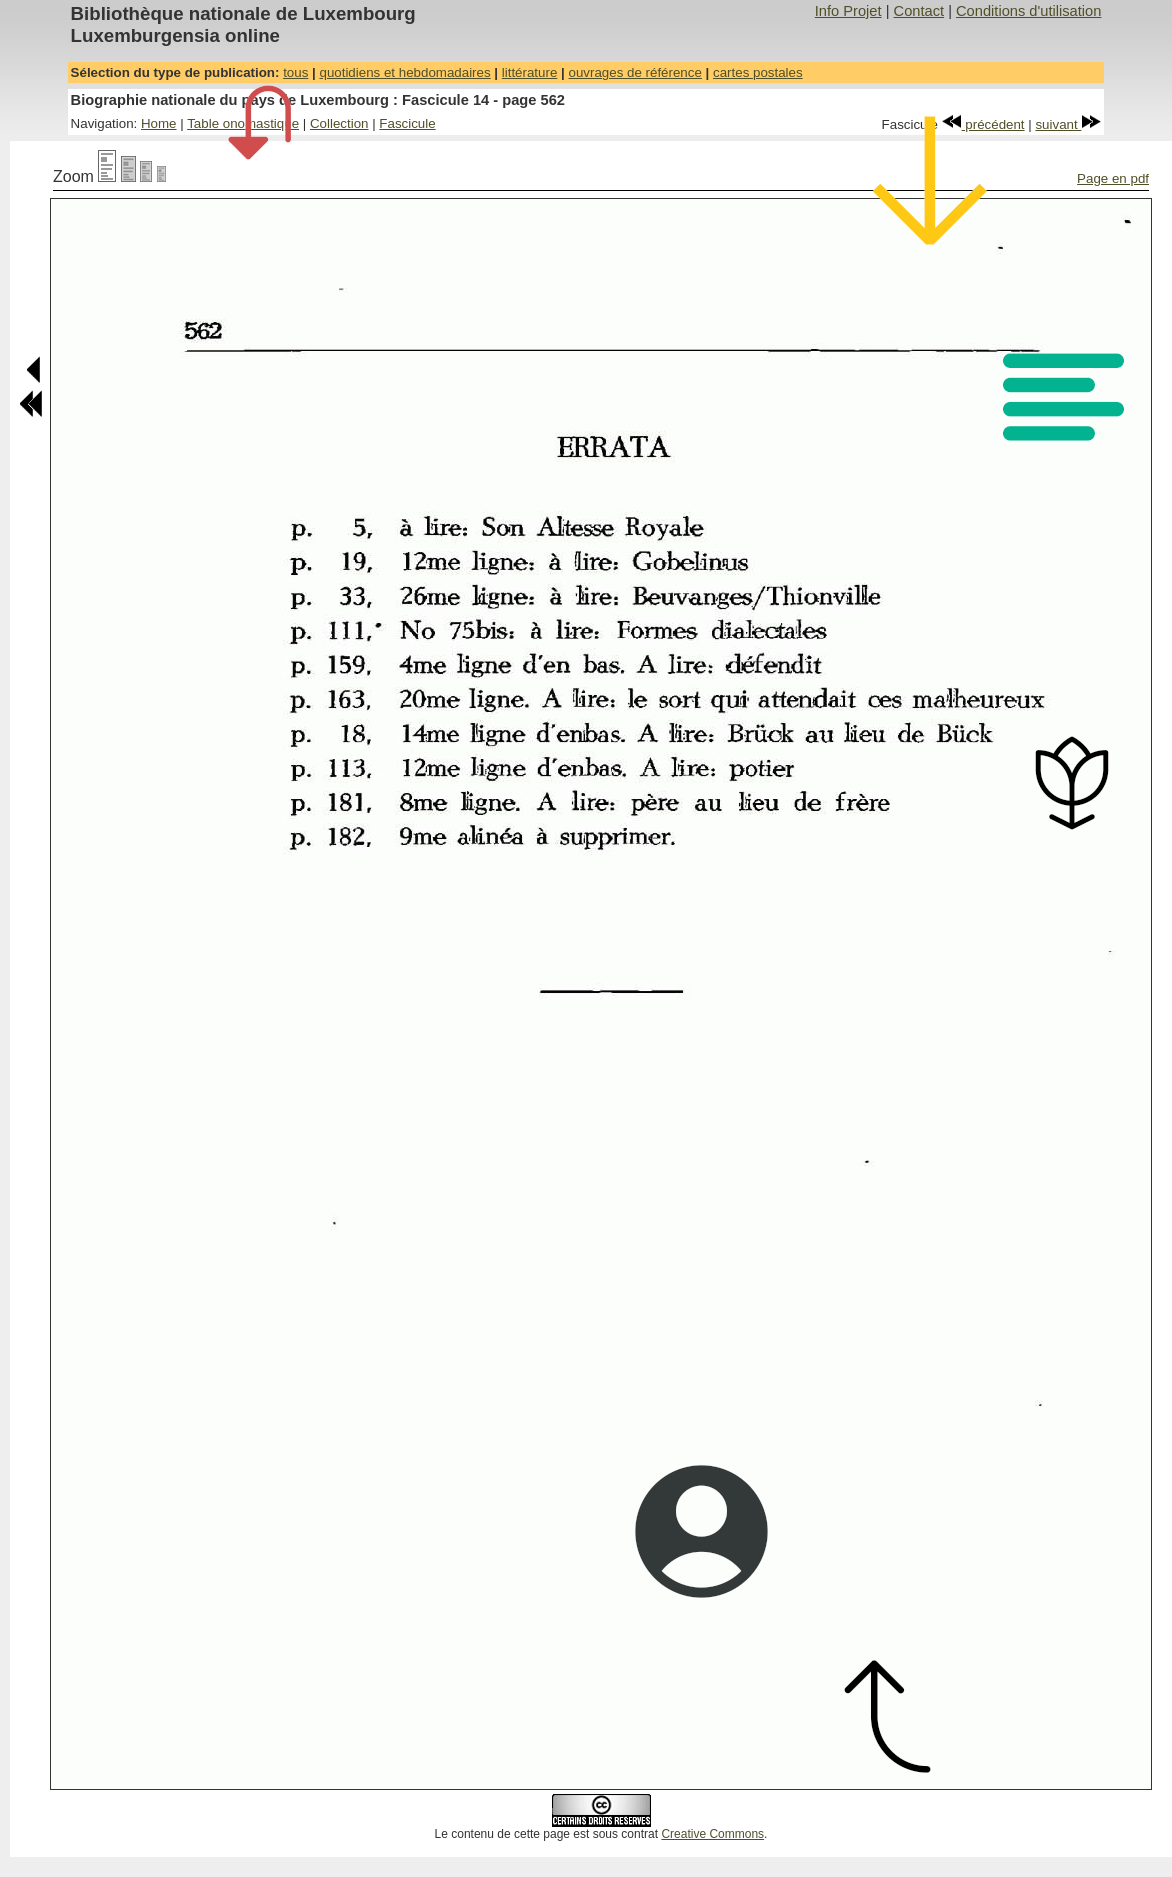  What do you see at coordinates (887, 1716) in the screenshot?
I see `go back and up in navigation` at bounding box center [887, 1716].